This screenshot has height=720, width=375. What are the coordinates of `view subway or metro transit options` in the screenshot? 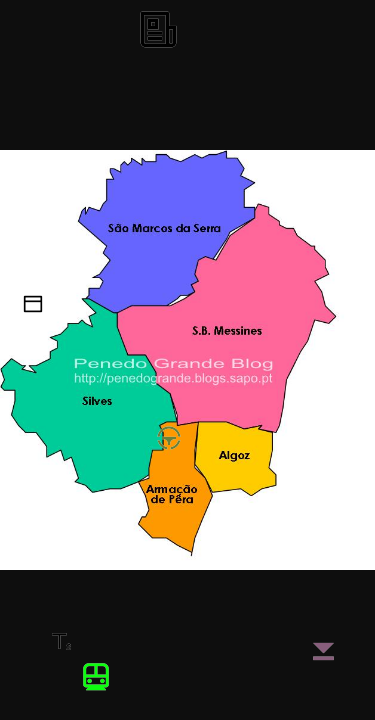 It's located at (96, 676).